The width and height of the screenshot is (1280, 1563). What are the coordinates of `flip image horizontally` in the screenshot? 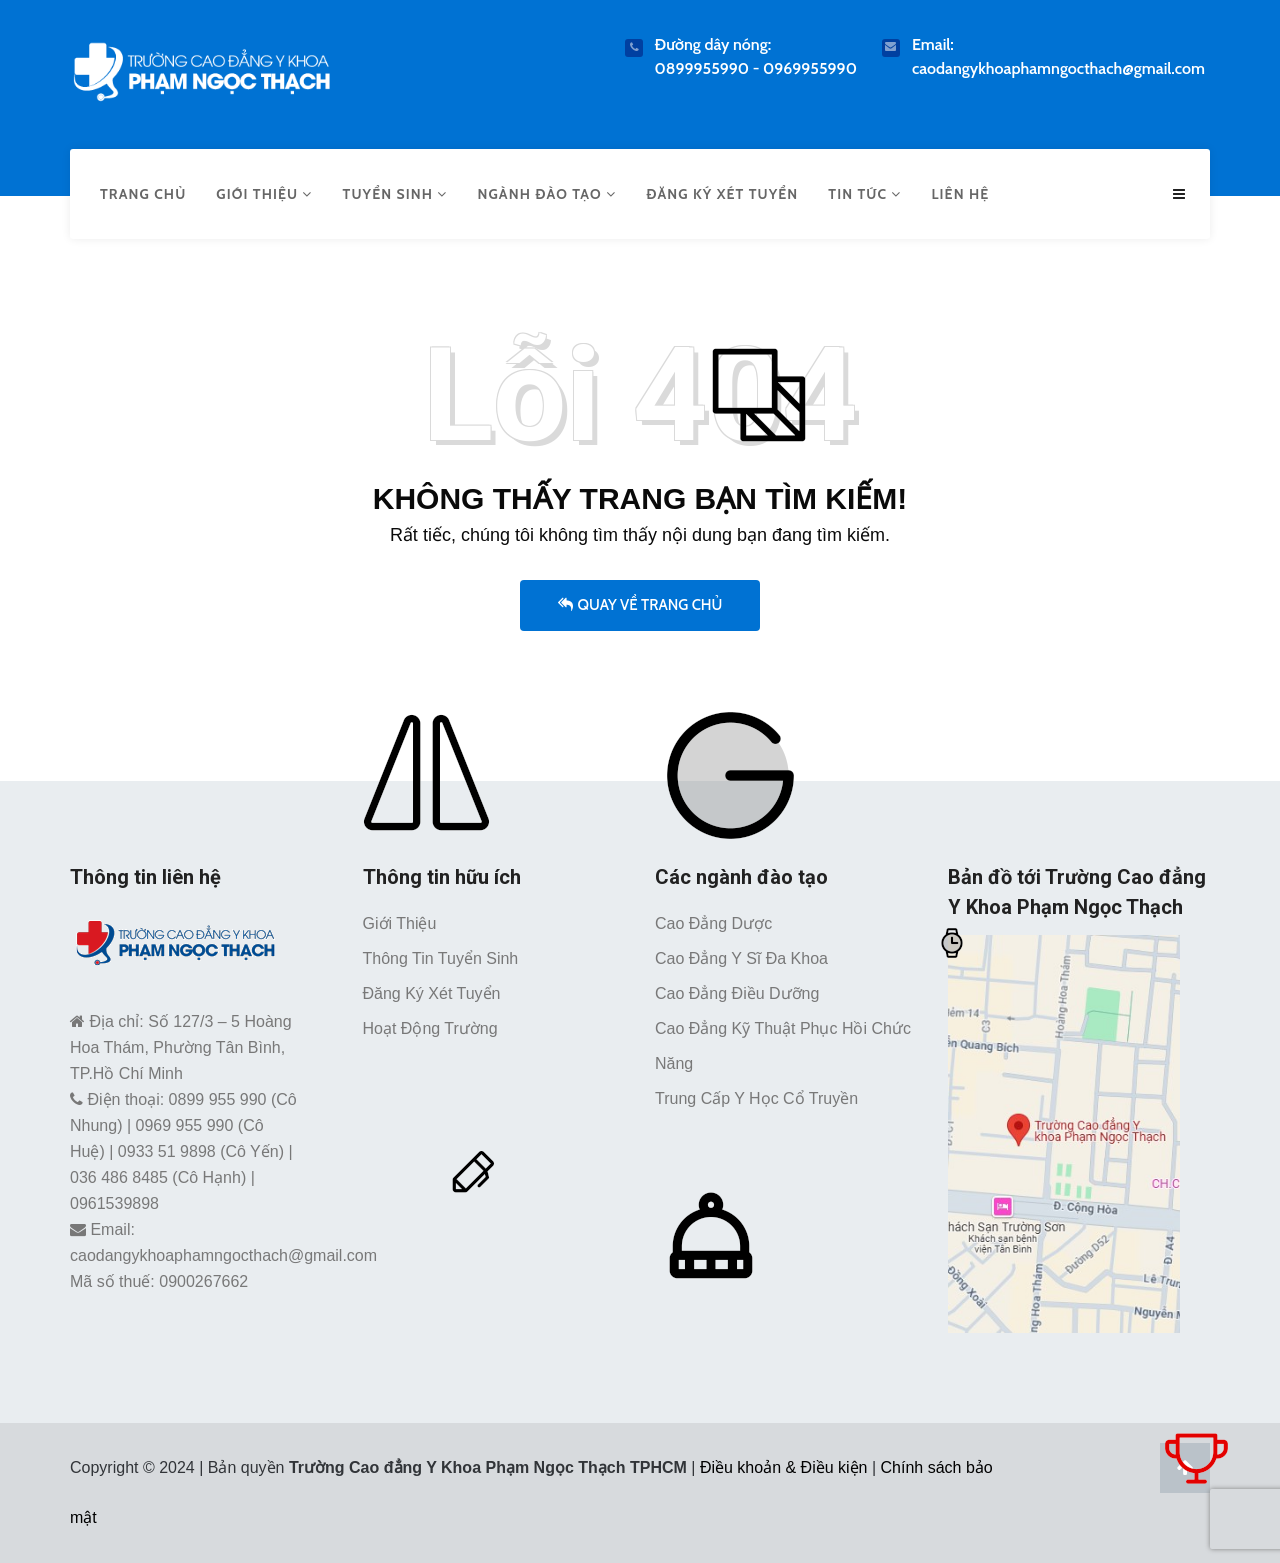 It's located at (426, 777).